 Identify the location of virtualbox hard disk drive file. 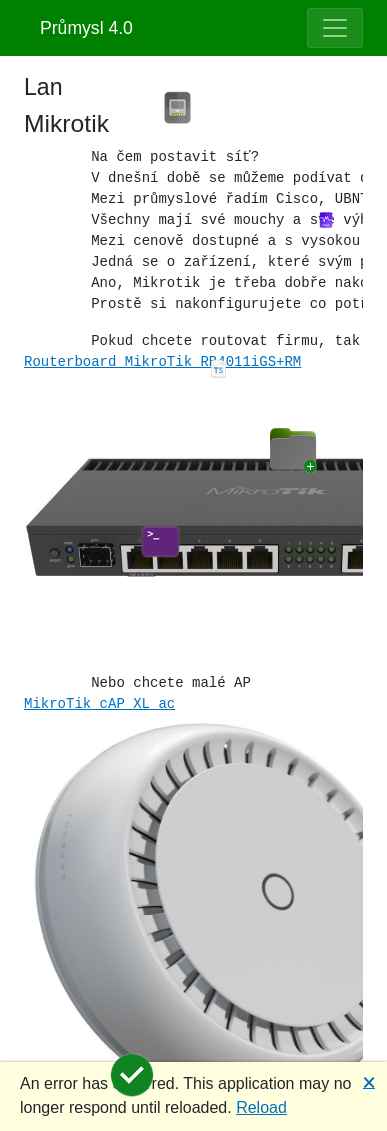
(326, 220).